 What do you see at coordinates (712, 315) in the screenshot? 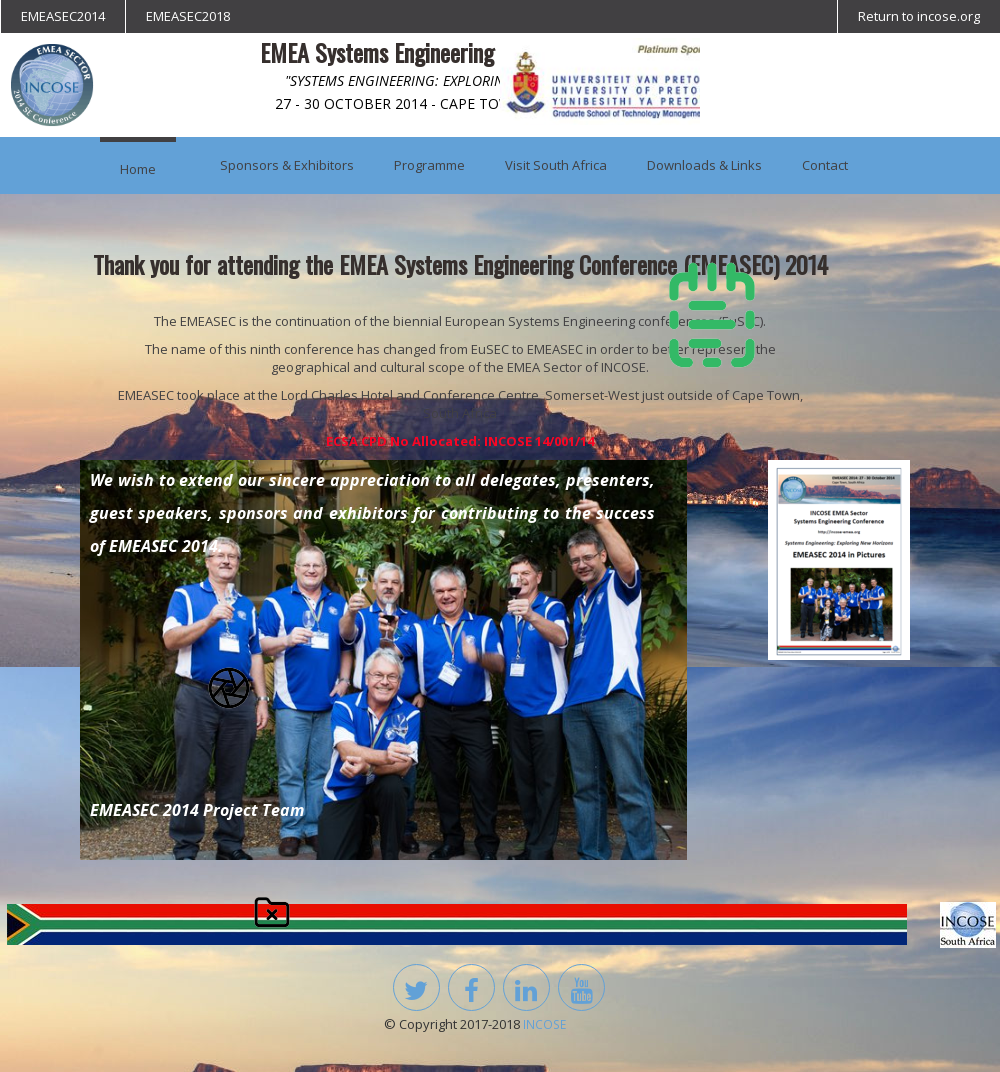
I see `draft or unsaved document` at bounding box center [712, 315].